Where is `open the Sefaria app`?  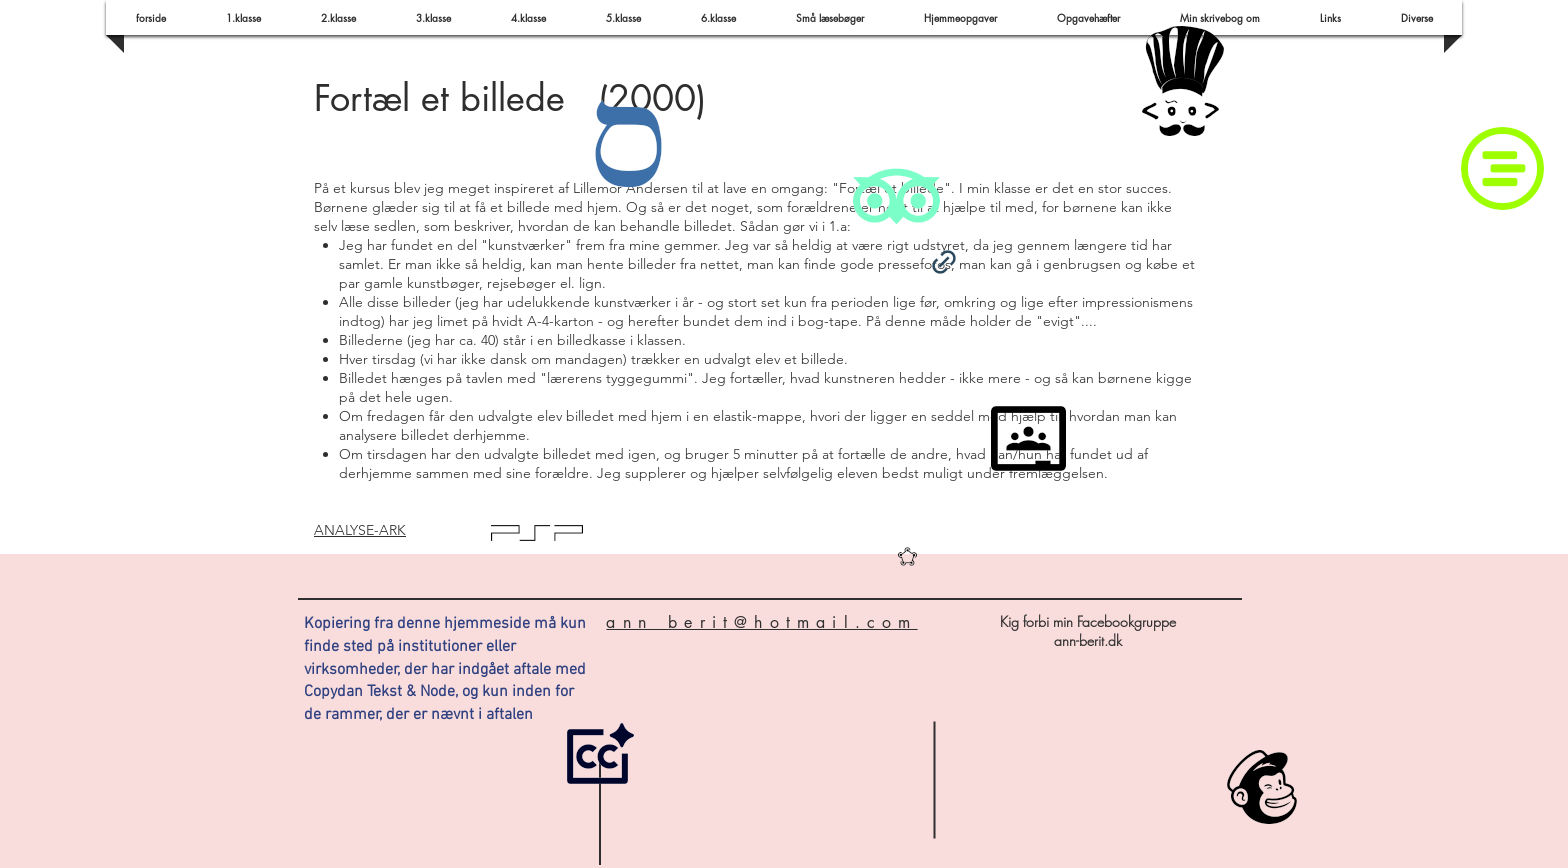 open the Sefaria app is located at coordinates (628, 143).